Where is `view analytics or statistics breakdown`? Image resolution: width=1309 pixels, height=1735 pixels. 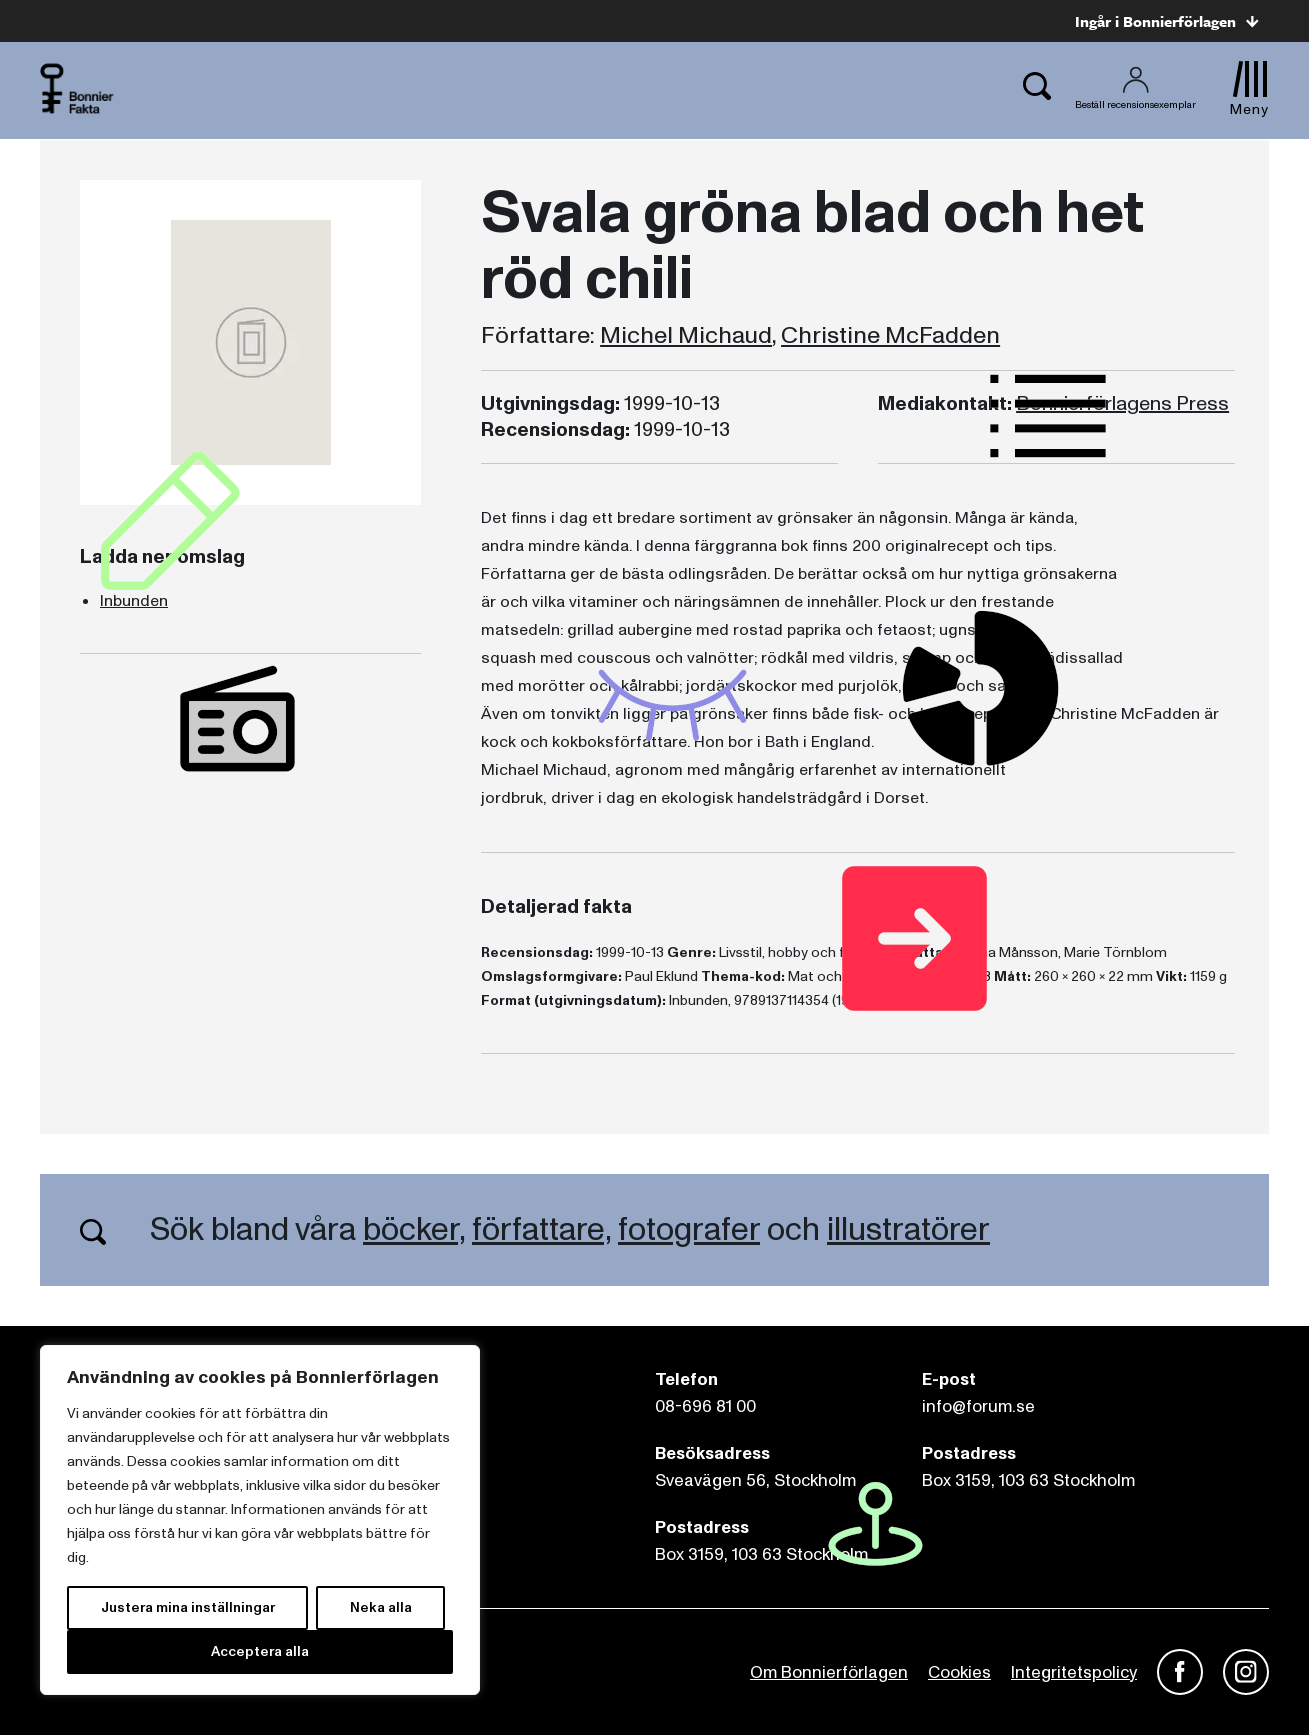
view analytics or statistics breakdown is located at coordinates (980, 688).